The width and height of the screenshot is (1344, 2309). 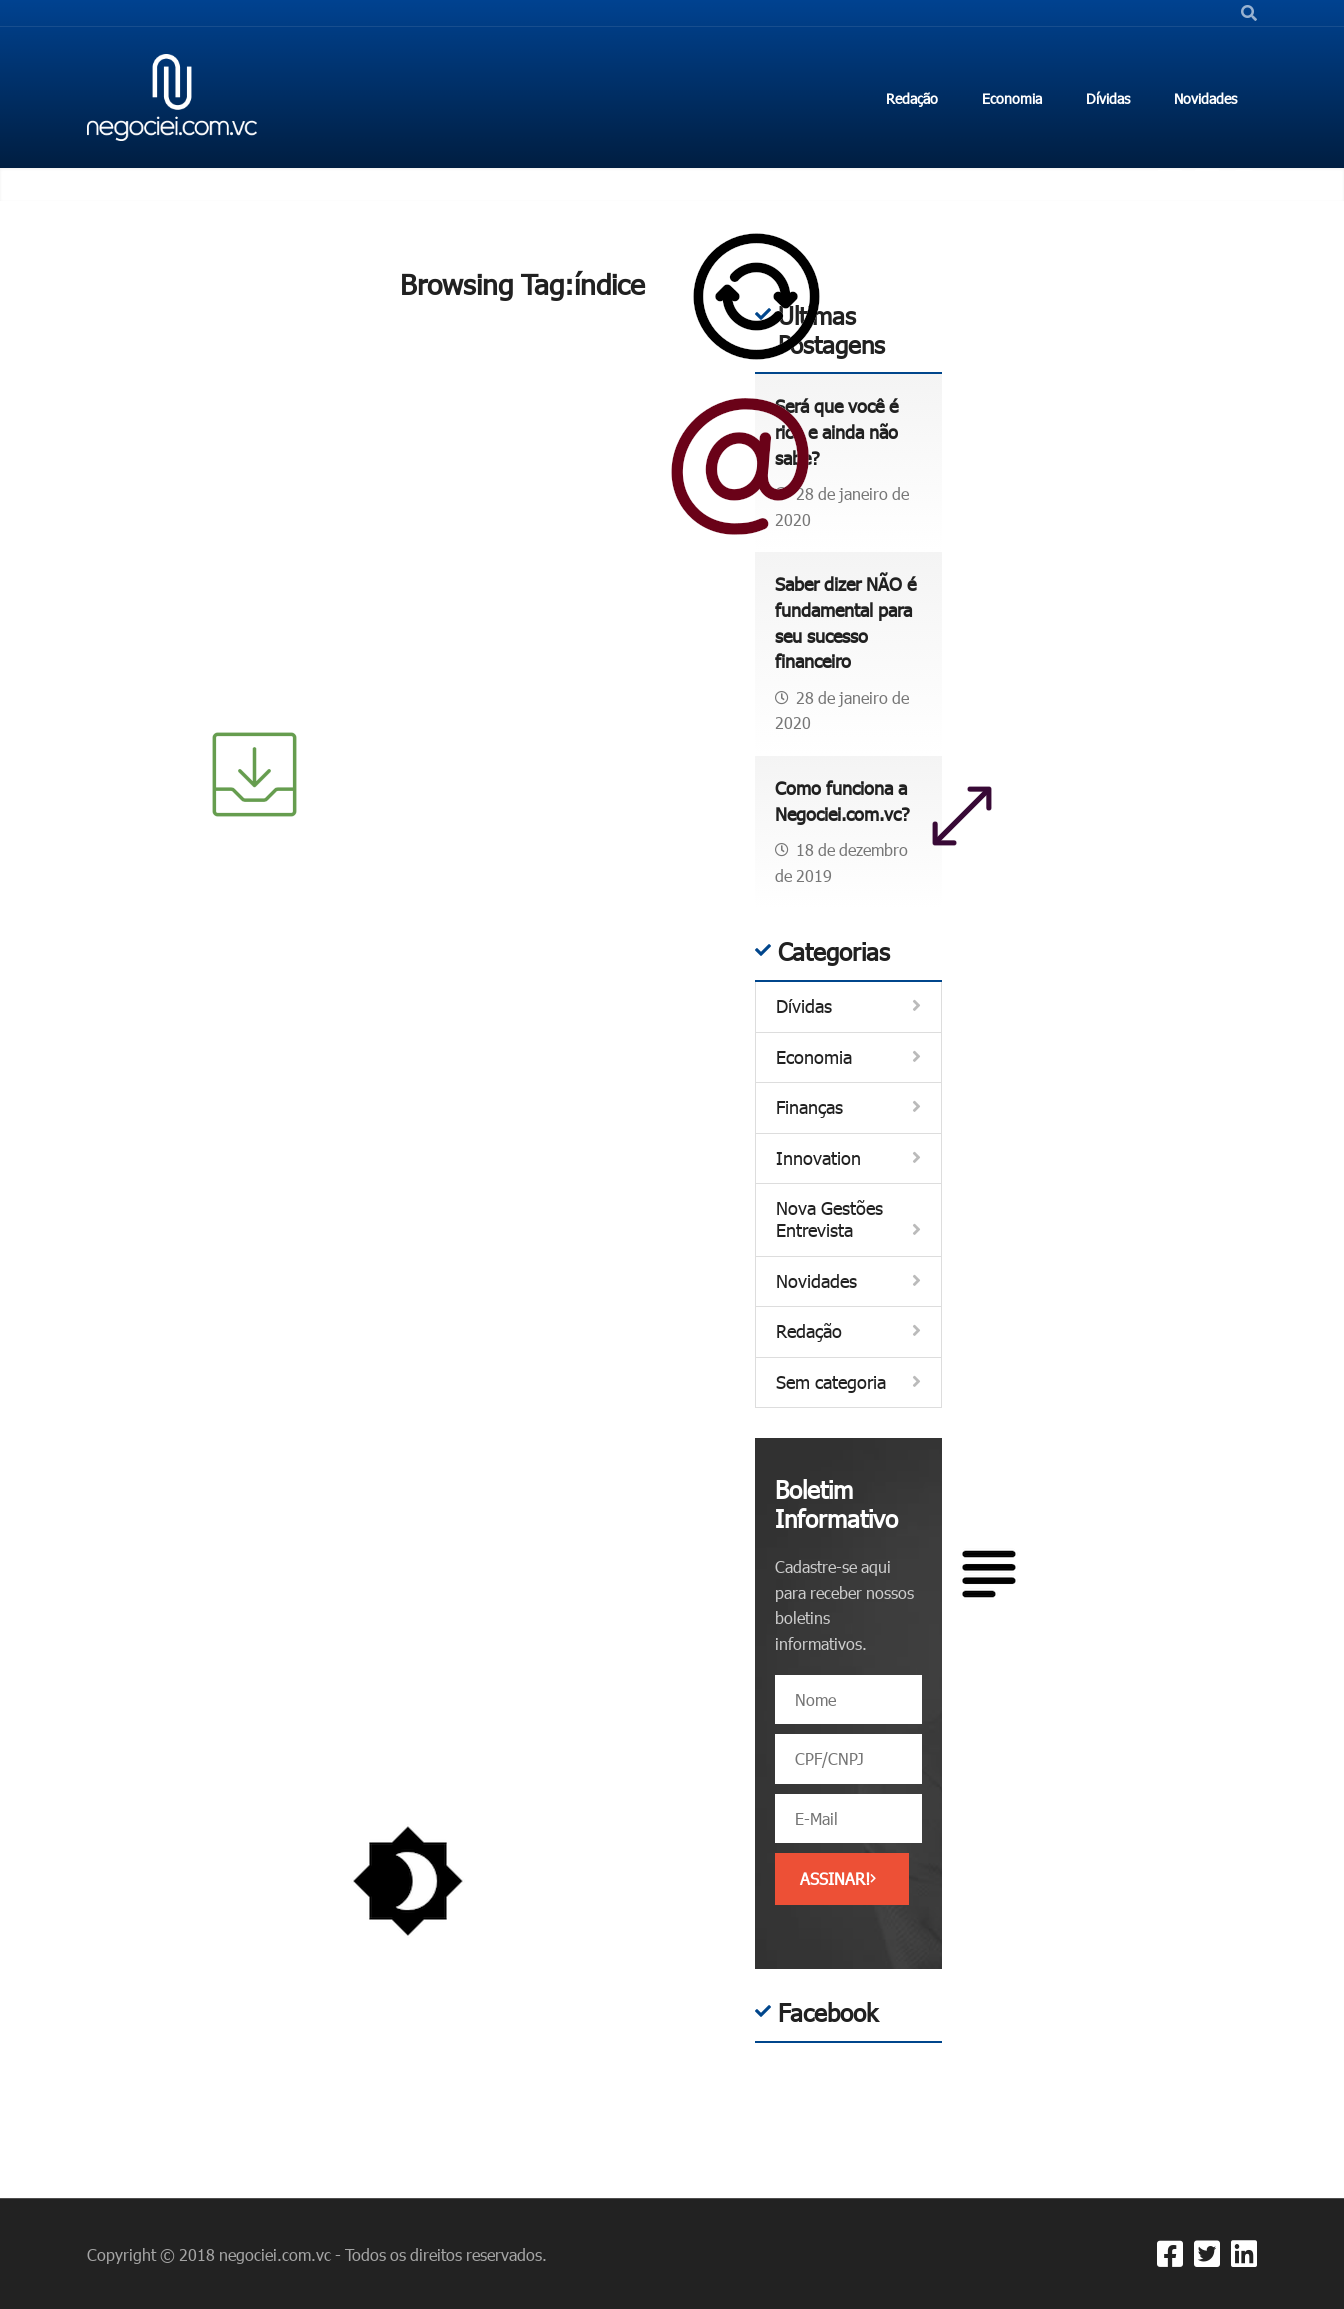 I want to click on sync data with cloud or server, so click(x=756, y=296).